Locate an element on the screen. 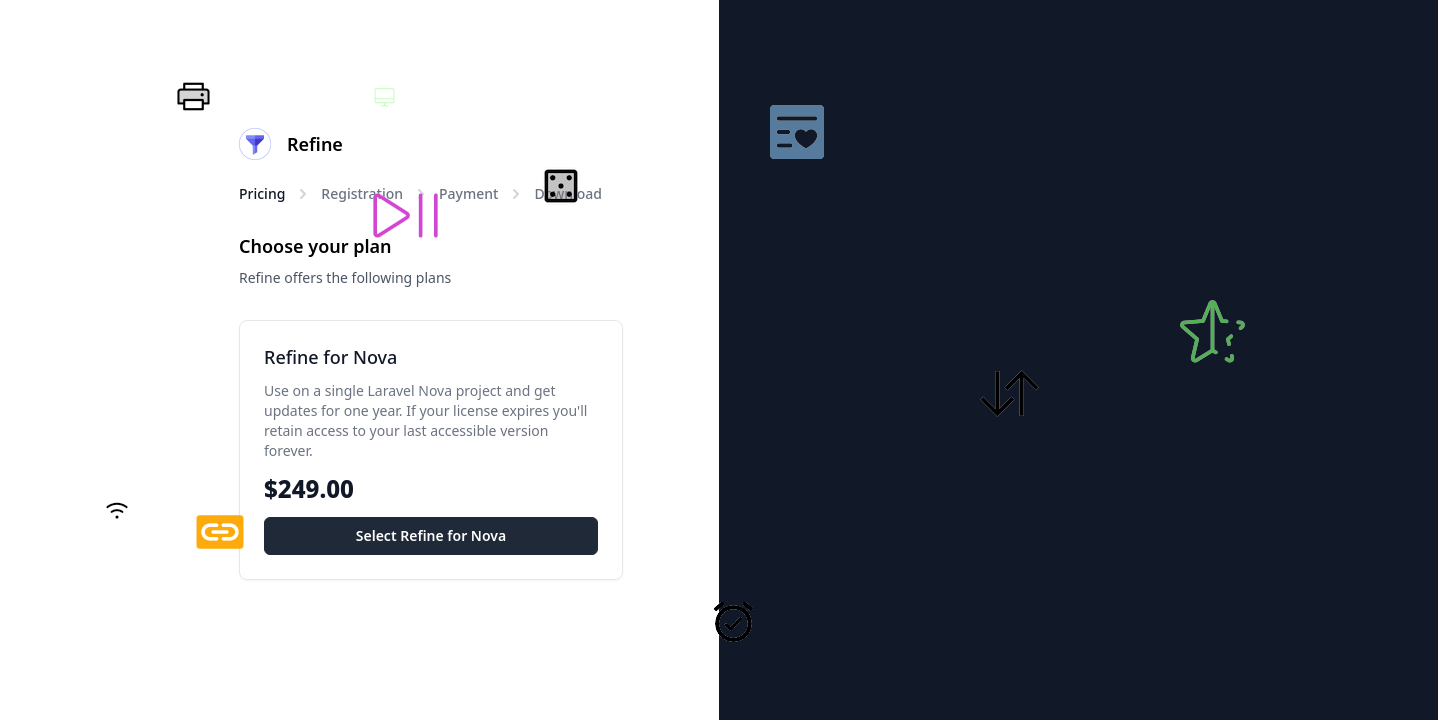  print the current document is located at coordinates (193, 96).